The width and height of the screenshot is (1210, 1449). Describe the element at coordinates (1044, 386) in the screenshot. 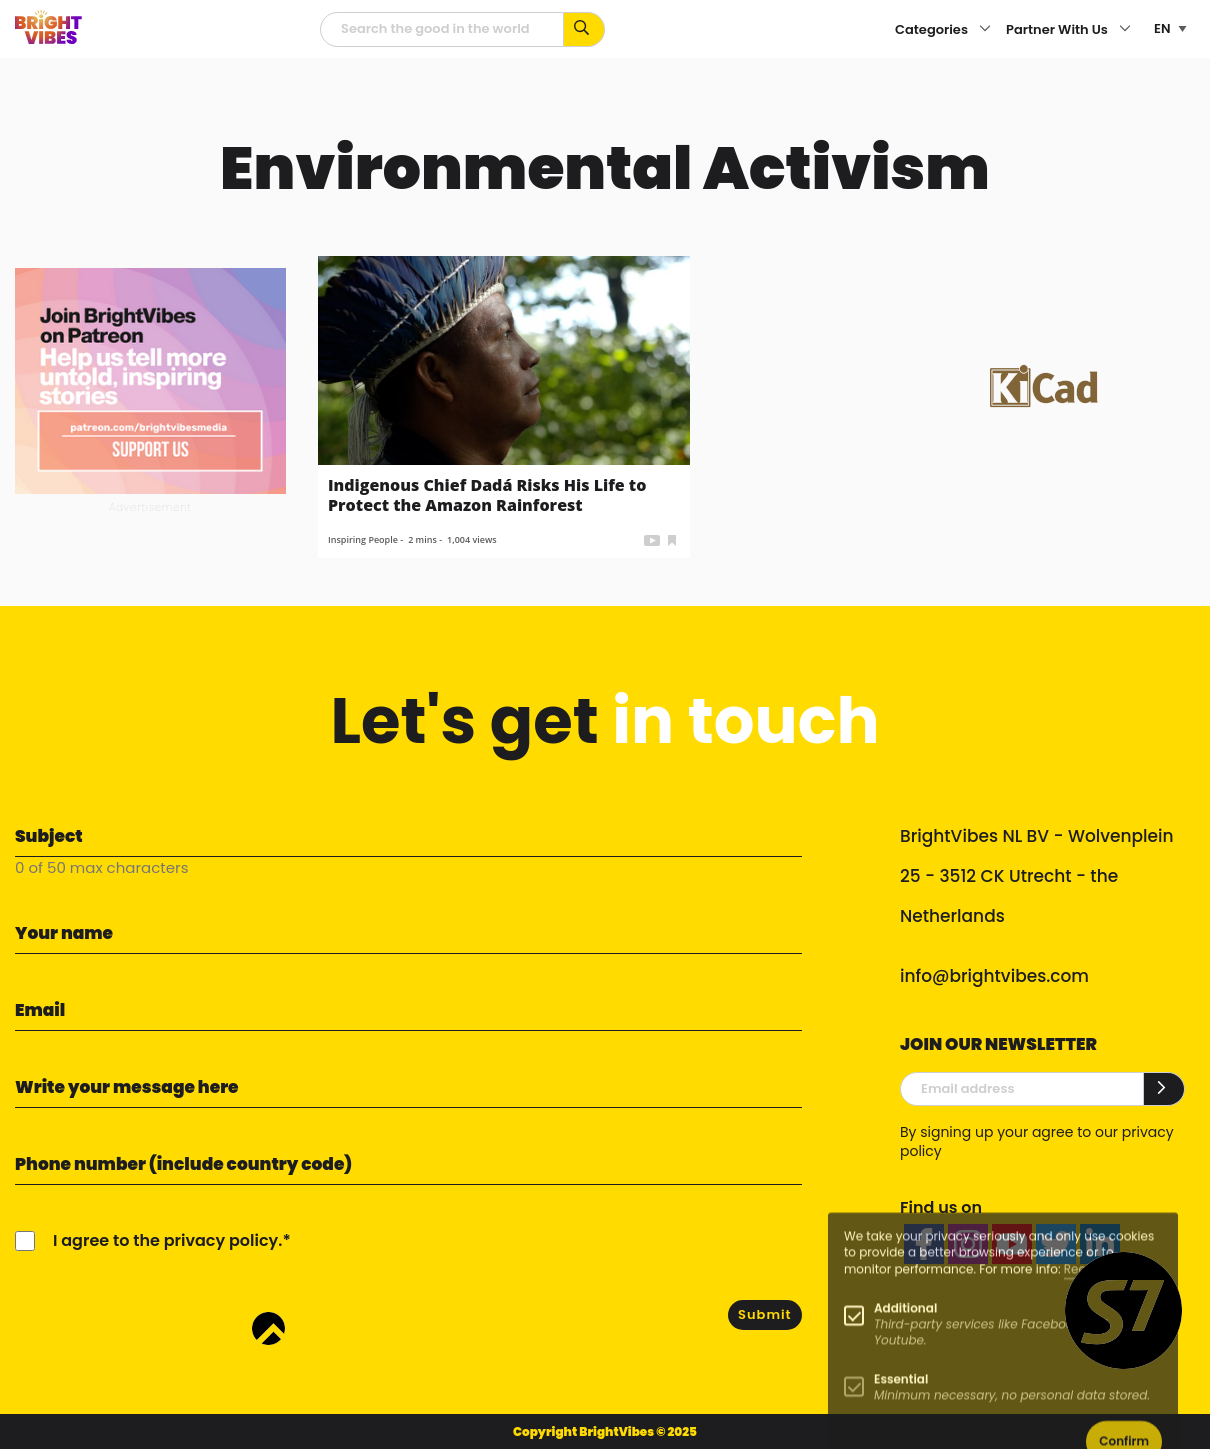

I see `open KiCad electronic design automation software` at that location.